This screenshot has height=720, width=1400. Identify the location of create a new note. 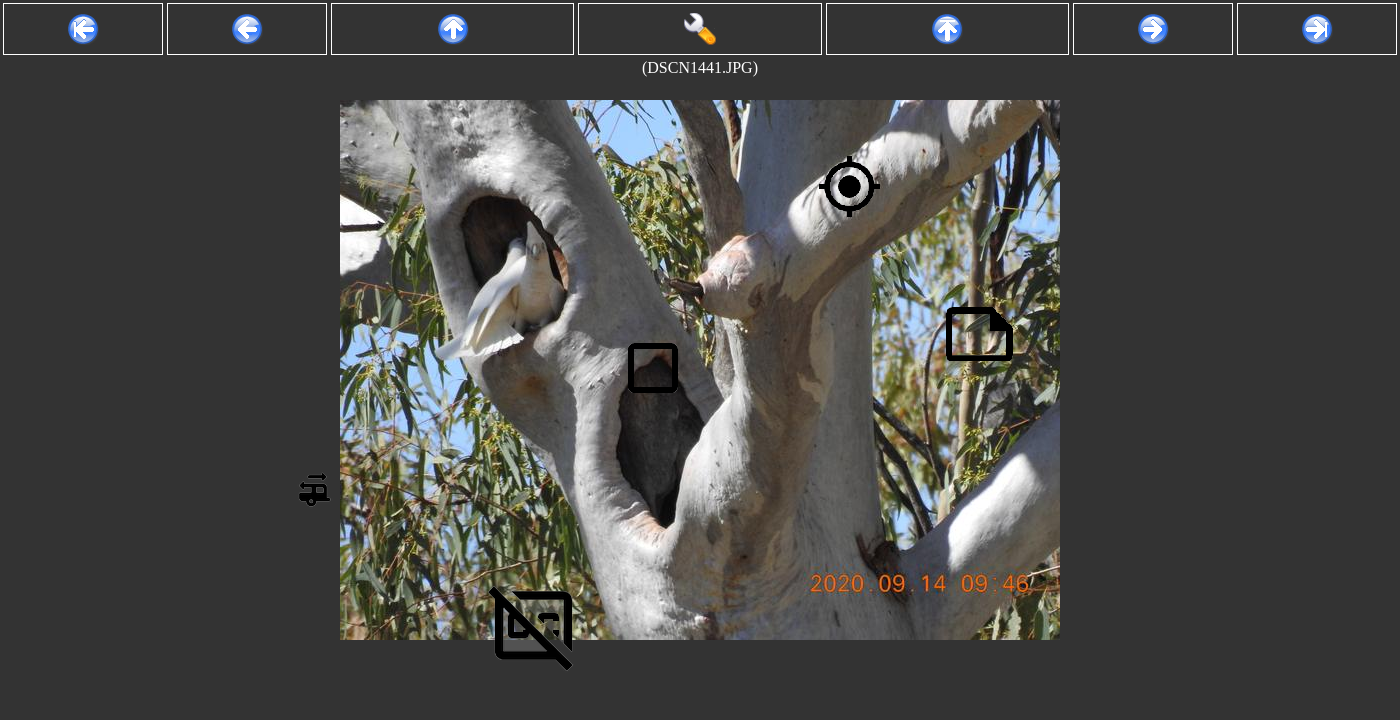
(979, 334).